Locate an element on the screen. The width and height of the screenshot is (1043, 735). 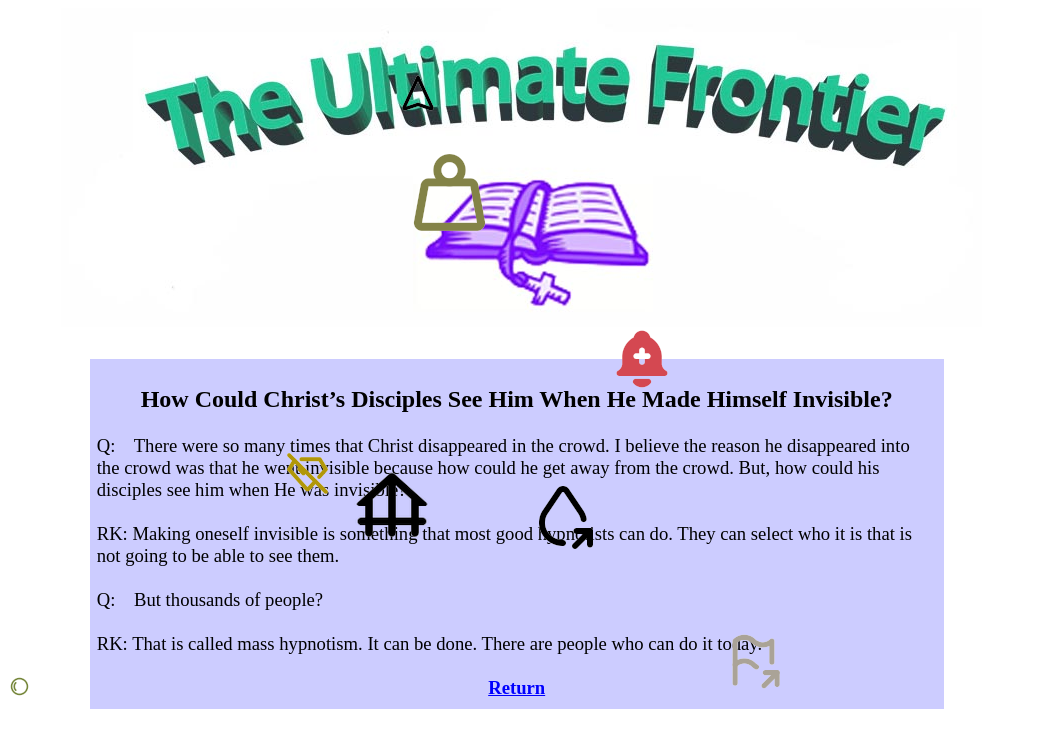
add a new notification or alert is located at coordinates (642, 359).